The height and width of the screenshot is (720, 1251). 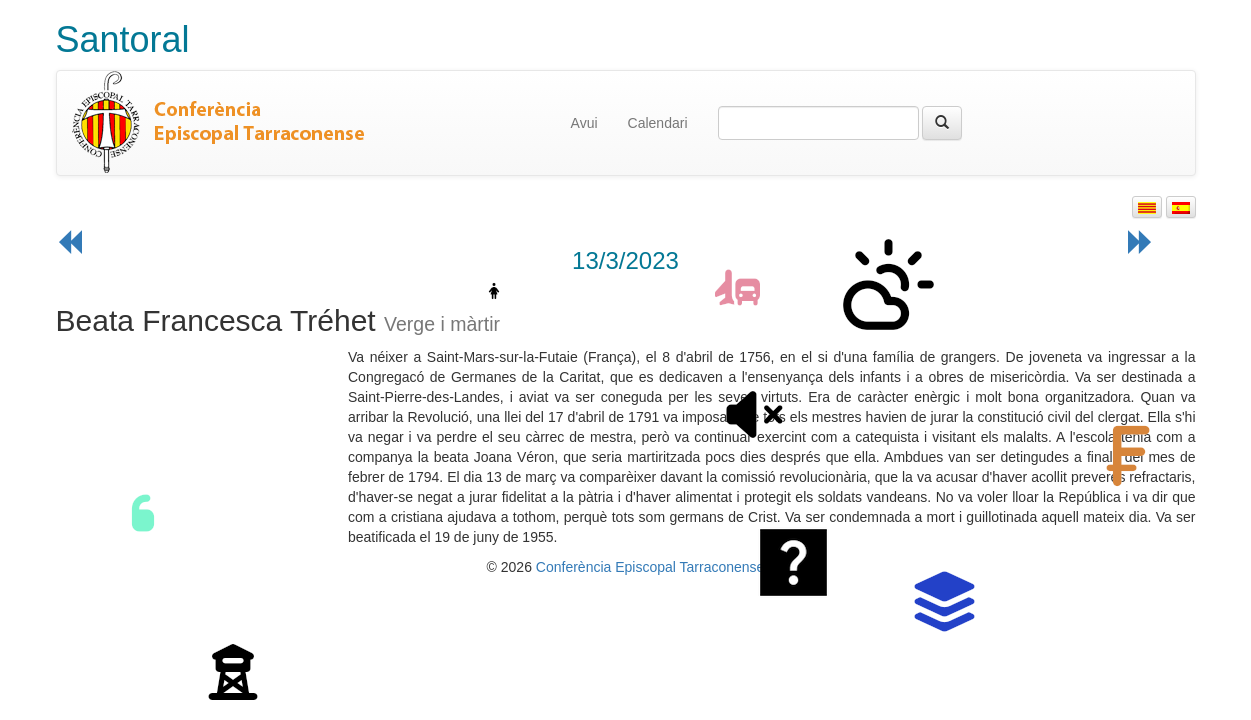 What do you see at coordinates (233, 672) in the screenshot?
I see `view observation tower or lookout point` at bounding box center [233, 672].